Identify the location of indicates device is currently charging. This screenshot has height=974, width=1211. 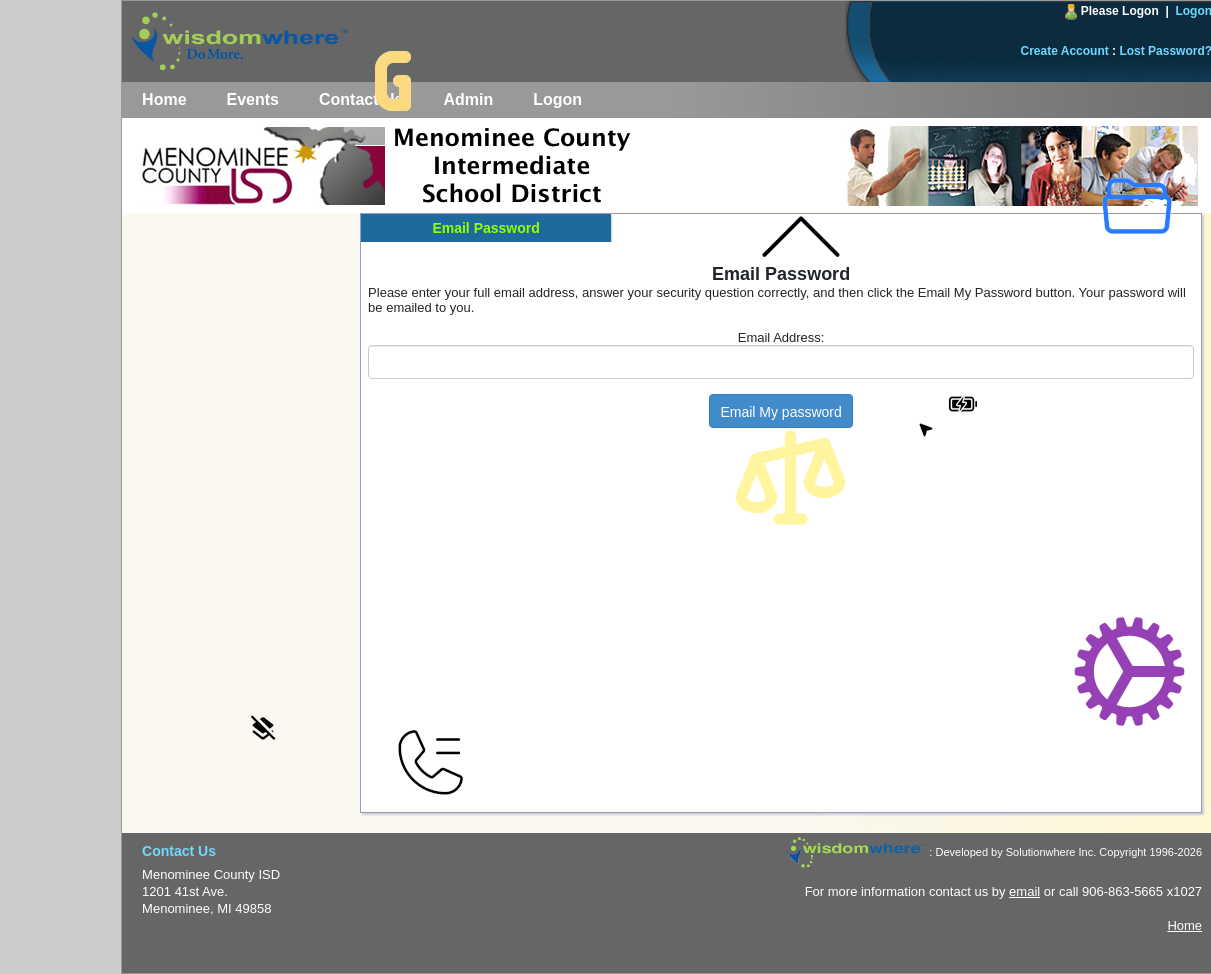
(963, 404).